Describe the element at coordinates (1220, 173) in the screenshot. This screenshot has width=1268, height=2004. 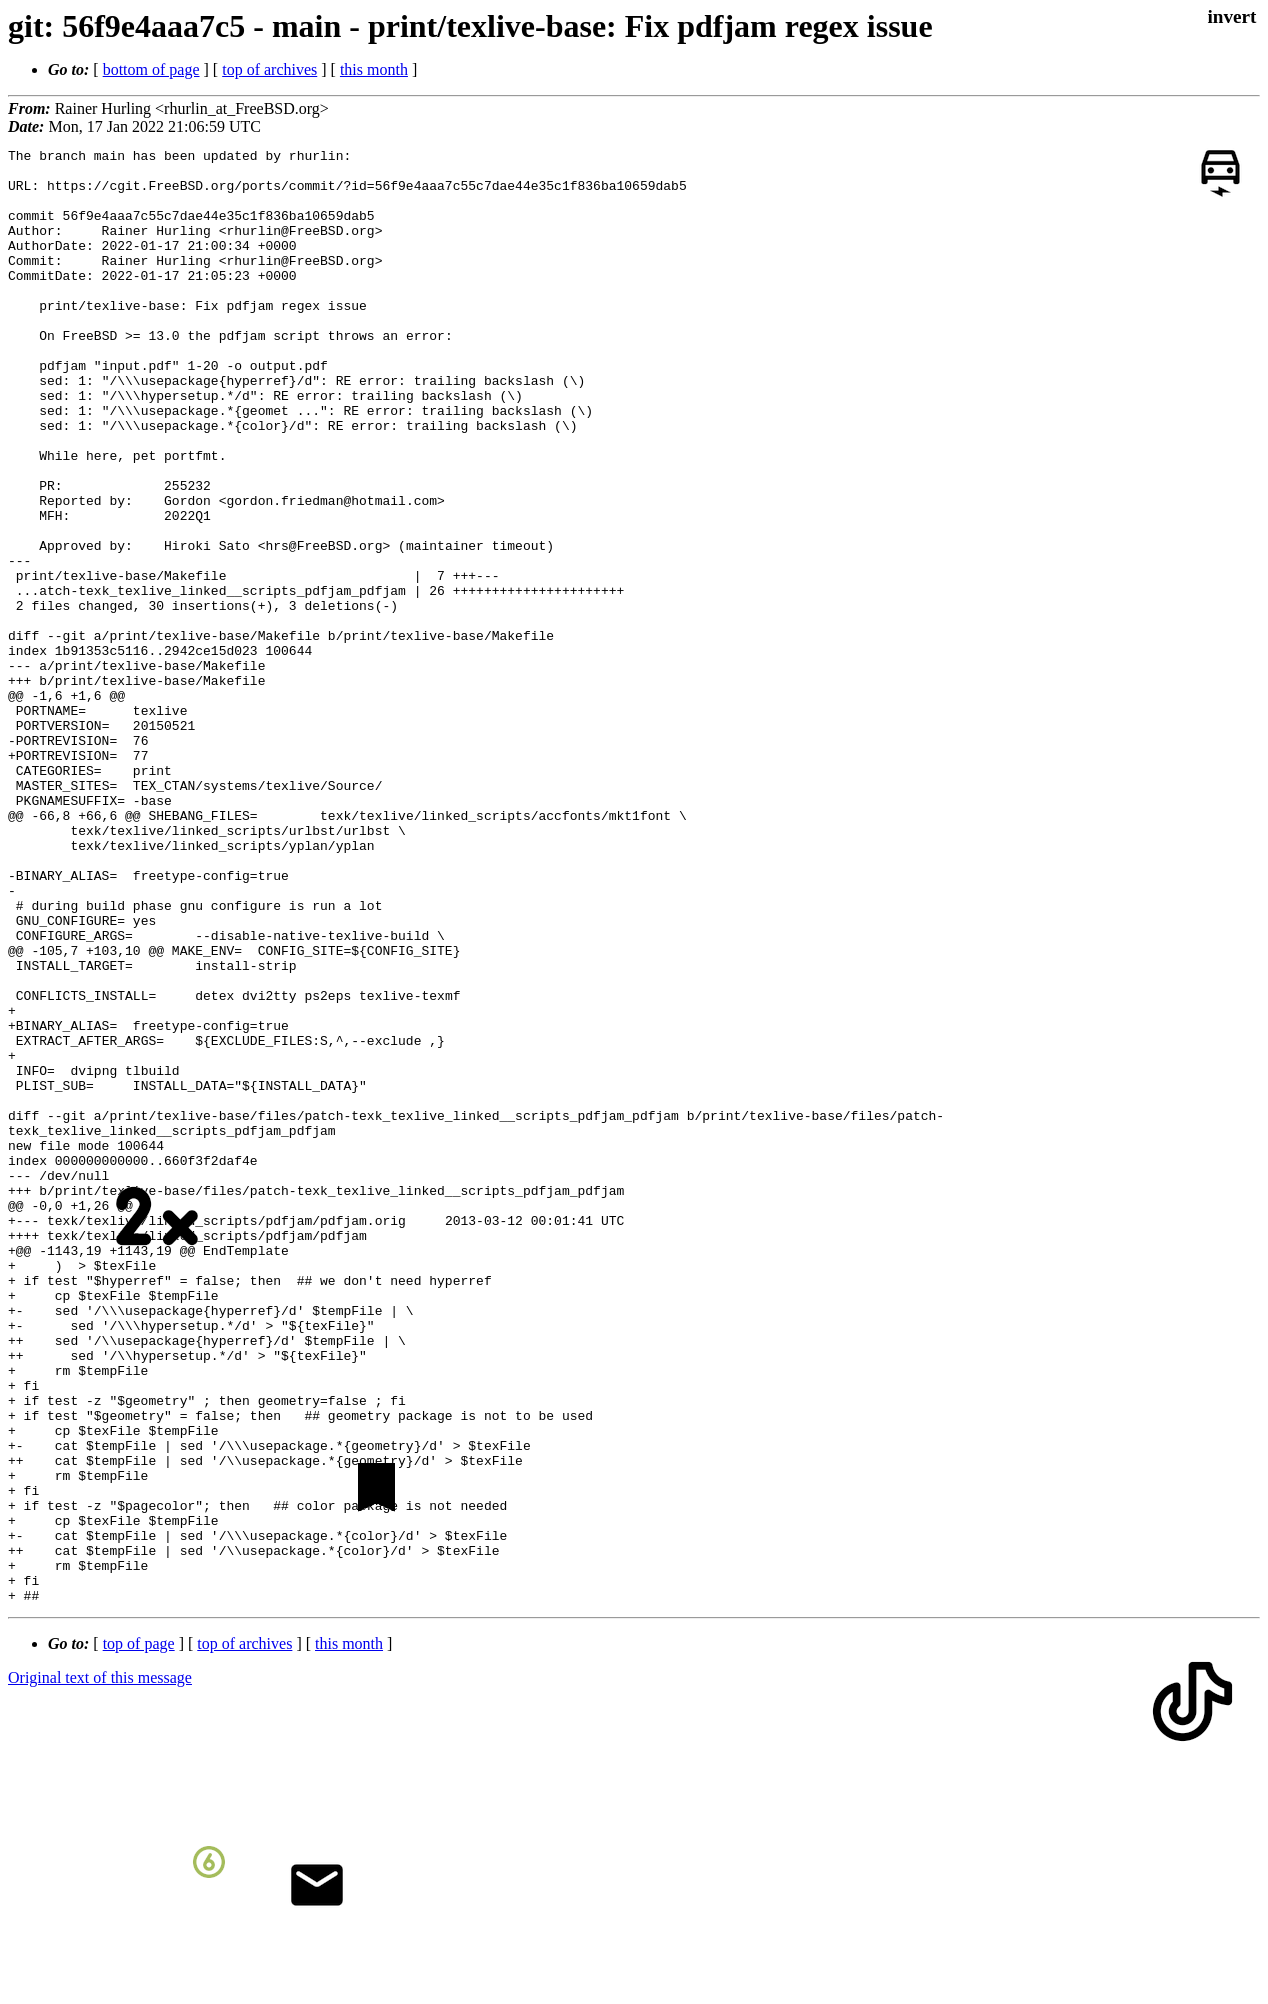
I see `find nearby electric vehicle charging stations` at that location.